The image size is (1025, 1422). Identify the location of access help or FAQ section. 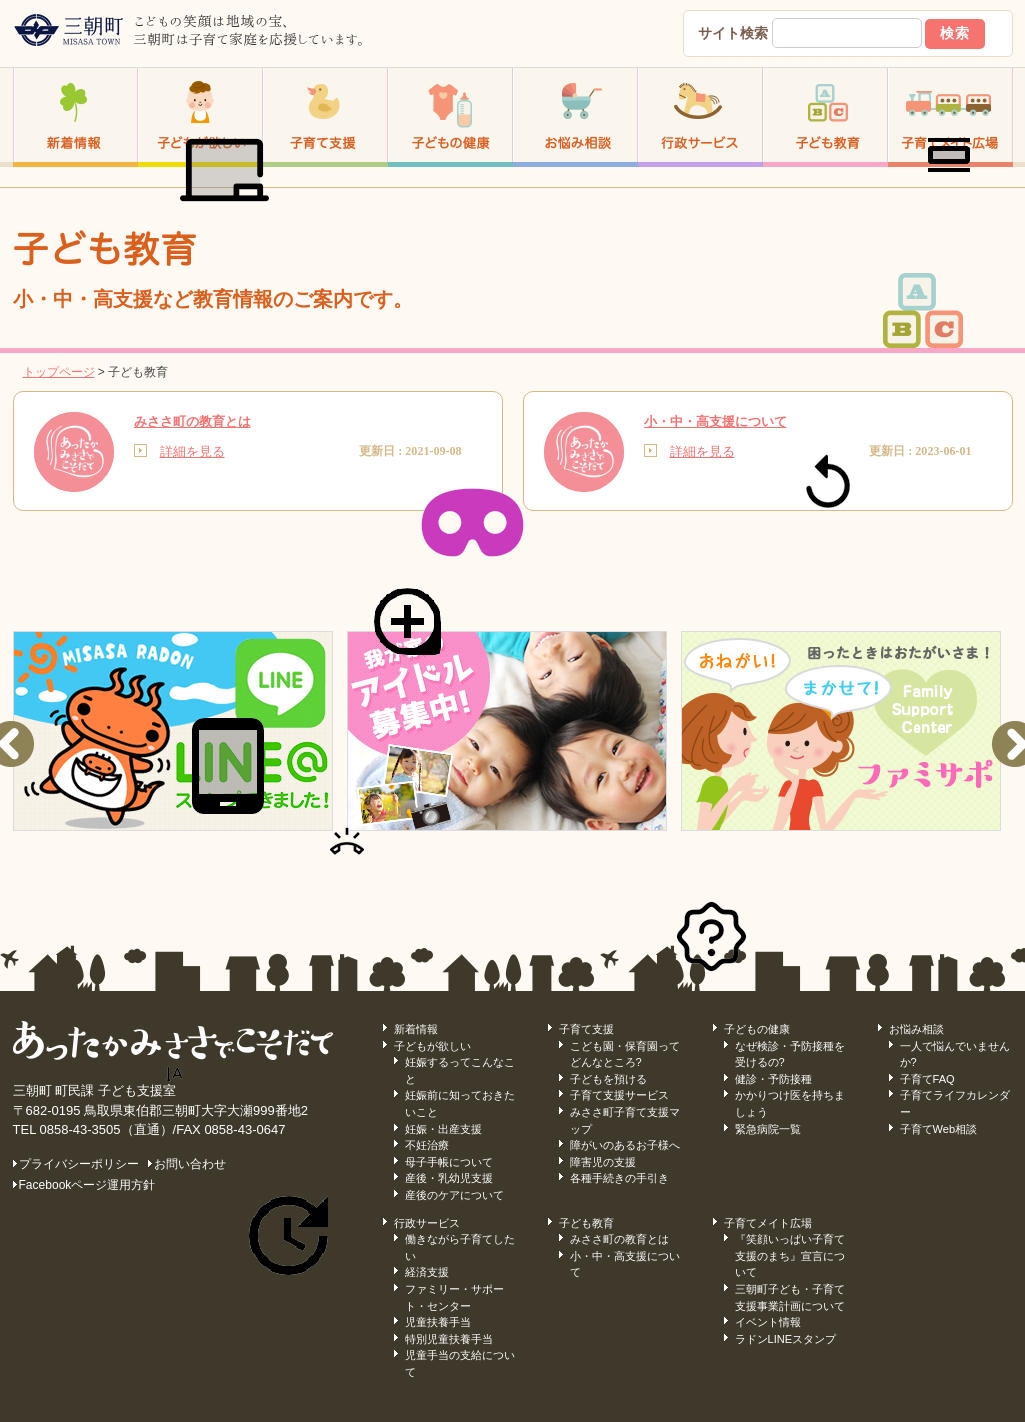
(711, 936).